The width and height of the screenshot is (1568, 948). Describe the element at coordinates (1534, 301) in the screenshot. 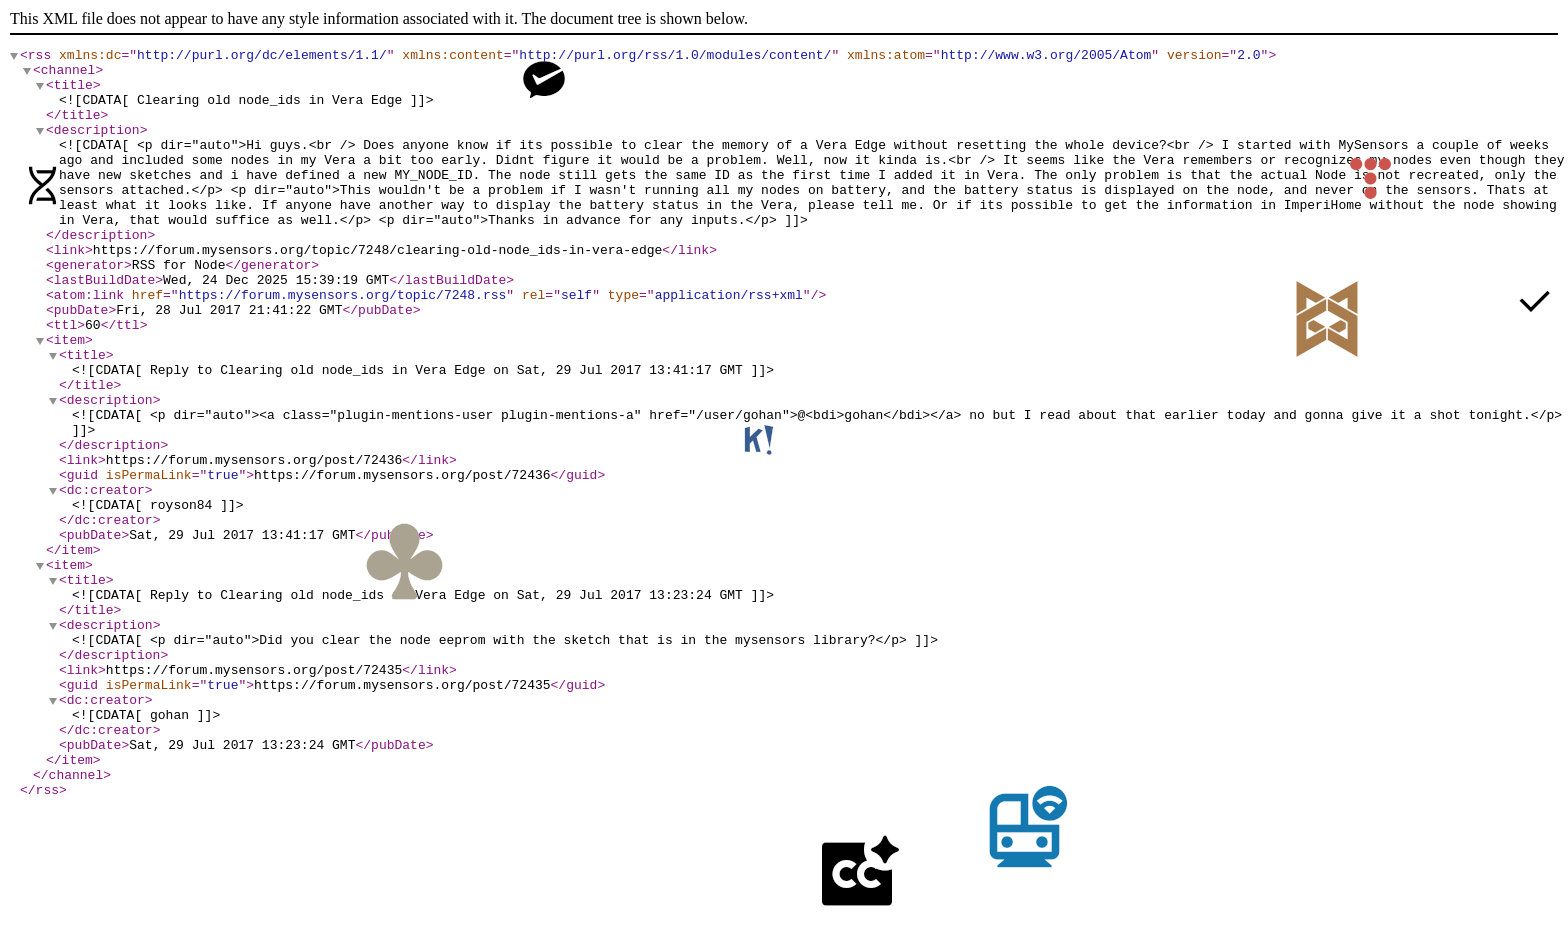

I see `confirms a completed action or task` at that location.